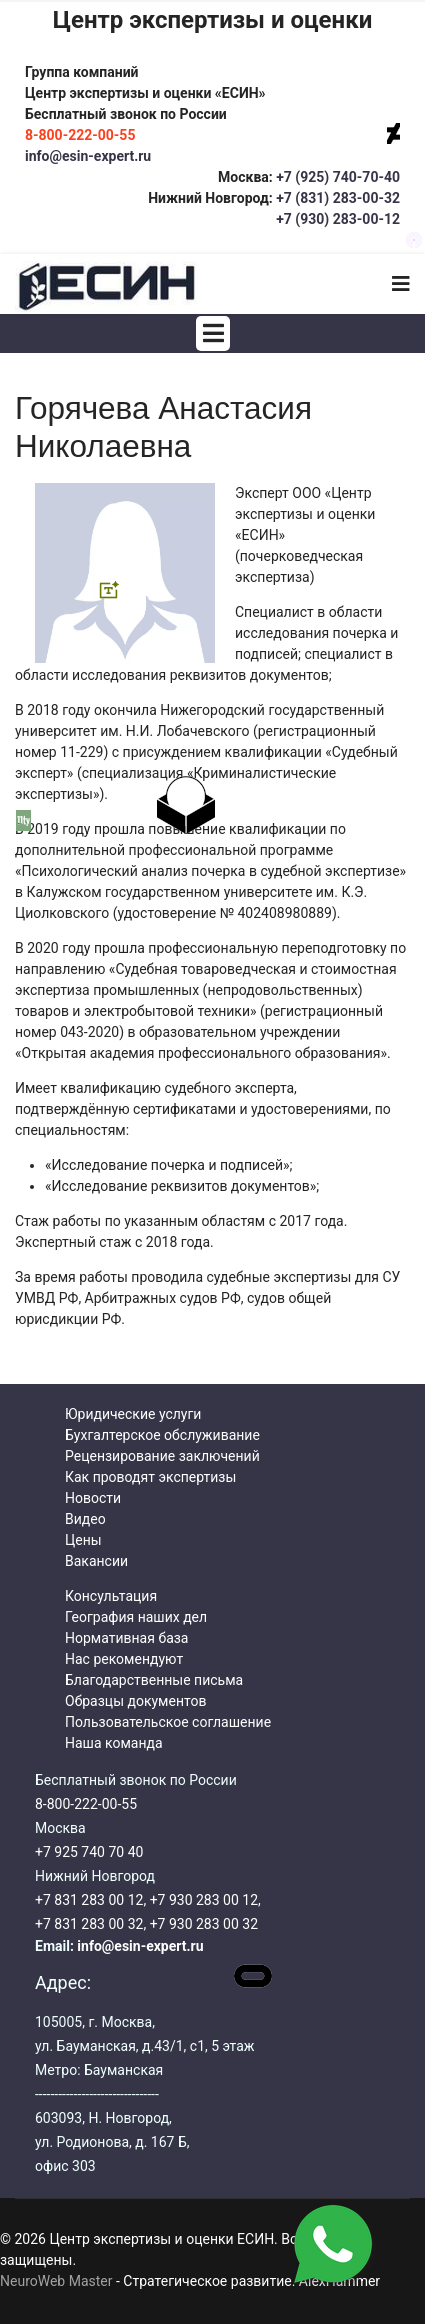  Describe the element at coordinates (414, 240) in the screenshot. I see `iBeacon bluetooth proximity technology logo` at that location.